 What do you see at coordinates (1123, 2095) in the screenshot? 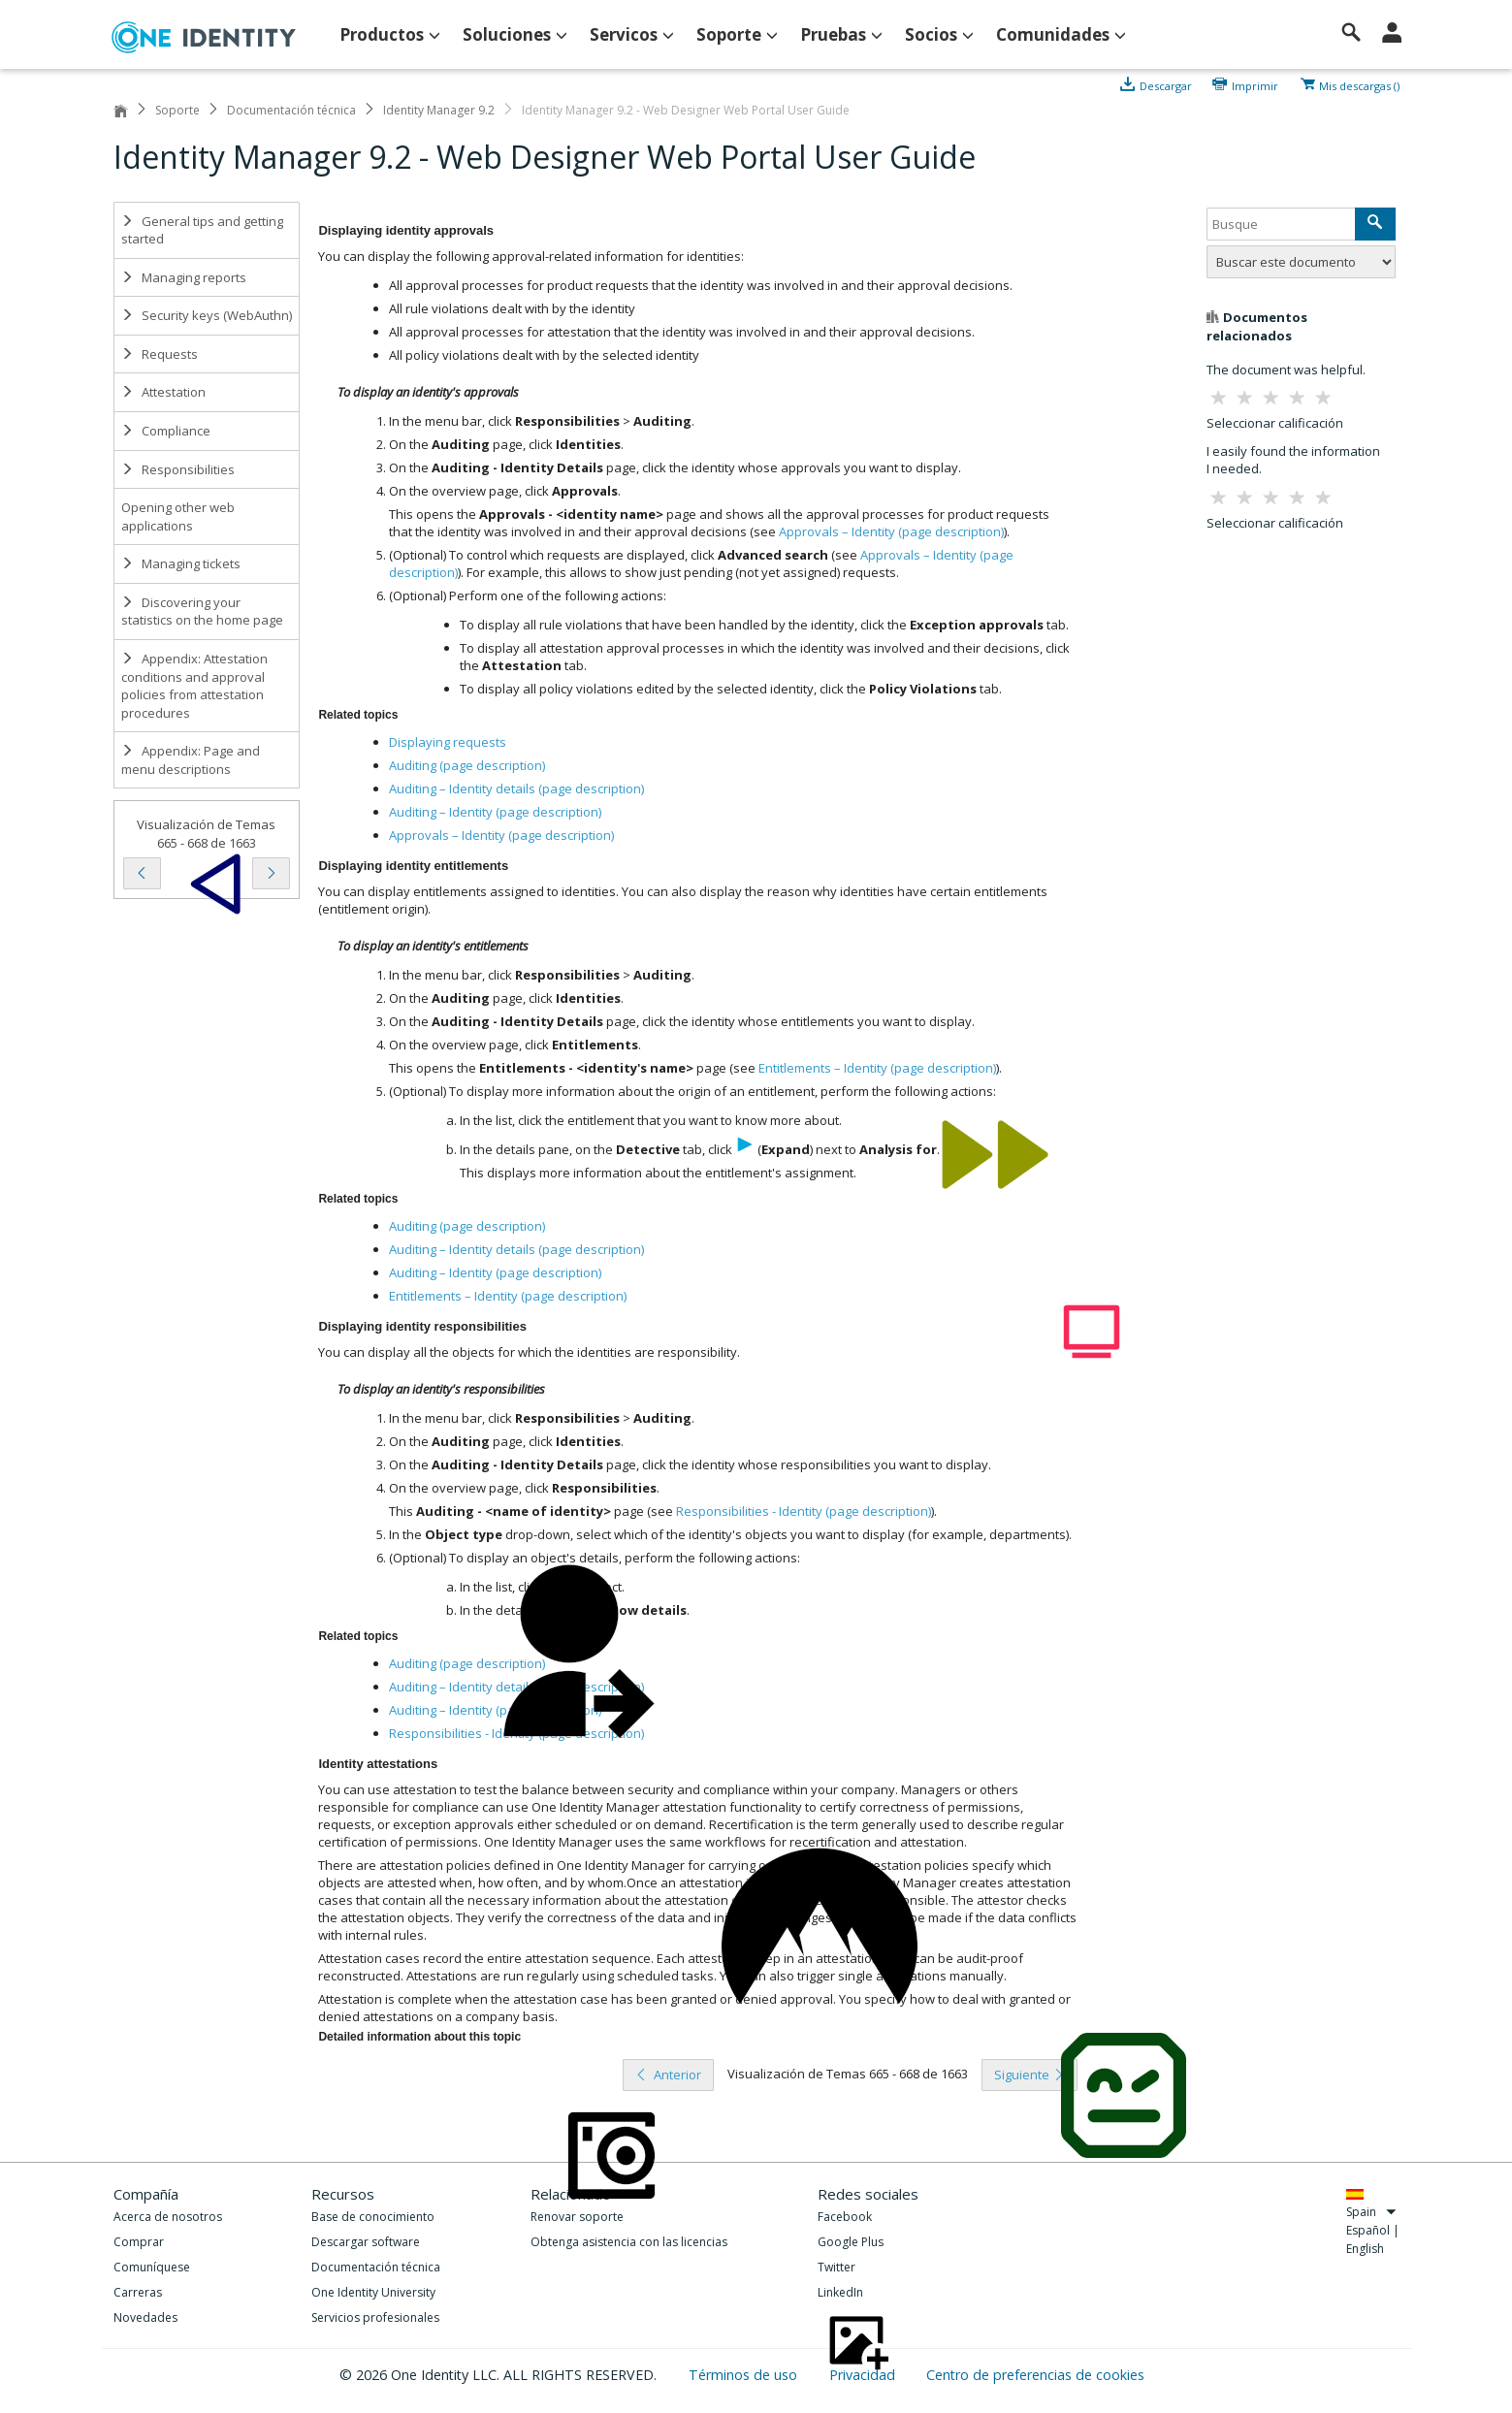
I see `robot framework logo` at bounding box center [1123, 2095].